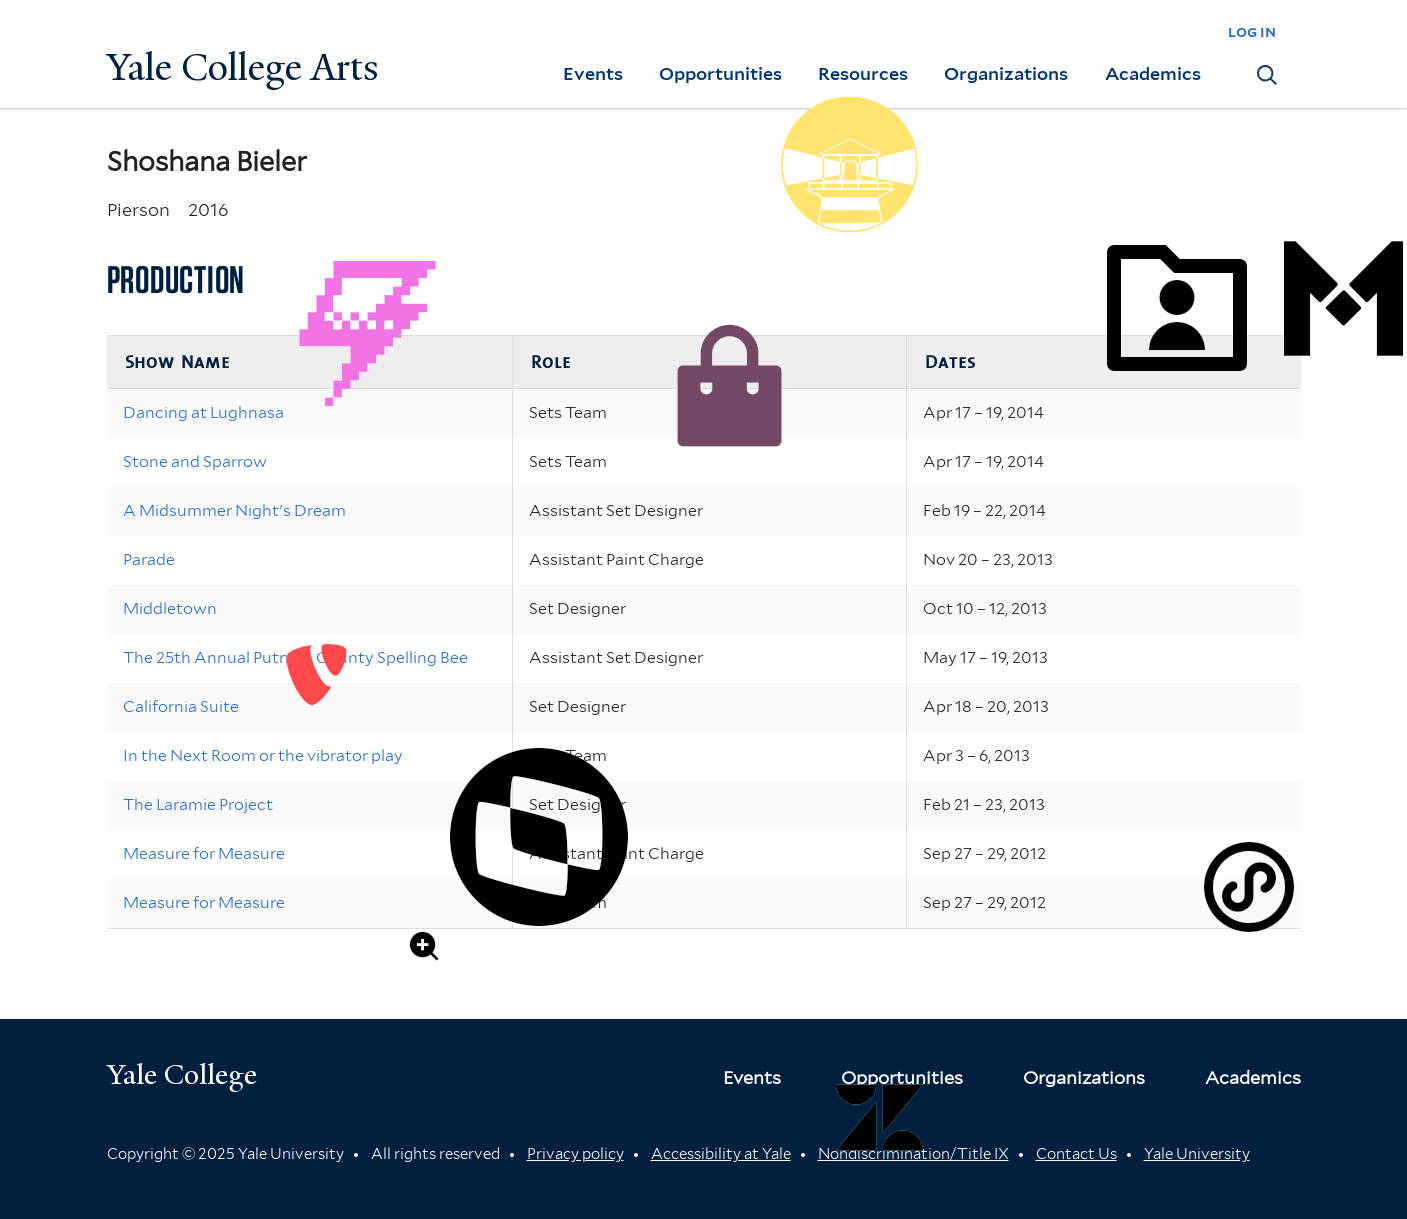 The image size is (1407, 1219). Describe the element at coordinates (1249, 887) in the screenshot. I see `open a mini program or lightweight app` at that location.